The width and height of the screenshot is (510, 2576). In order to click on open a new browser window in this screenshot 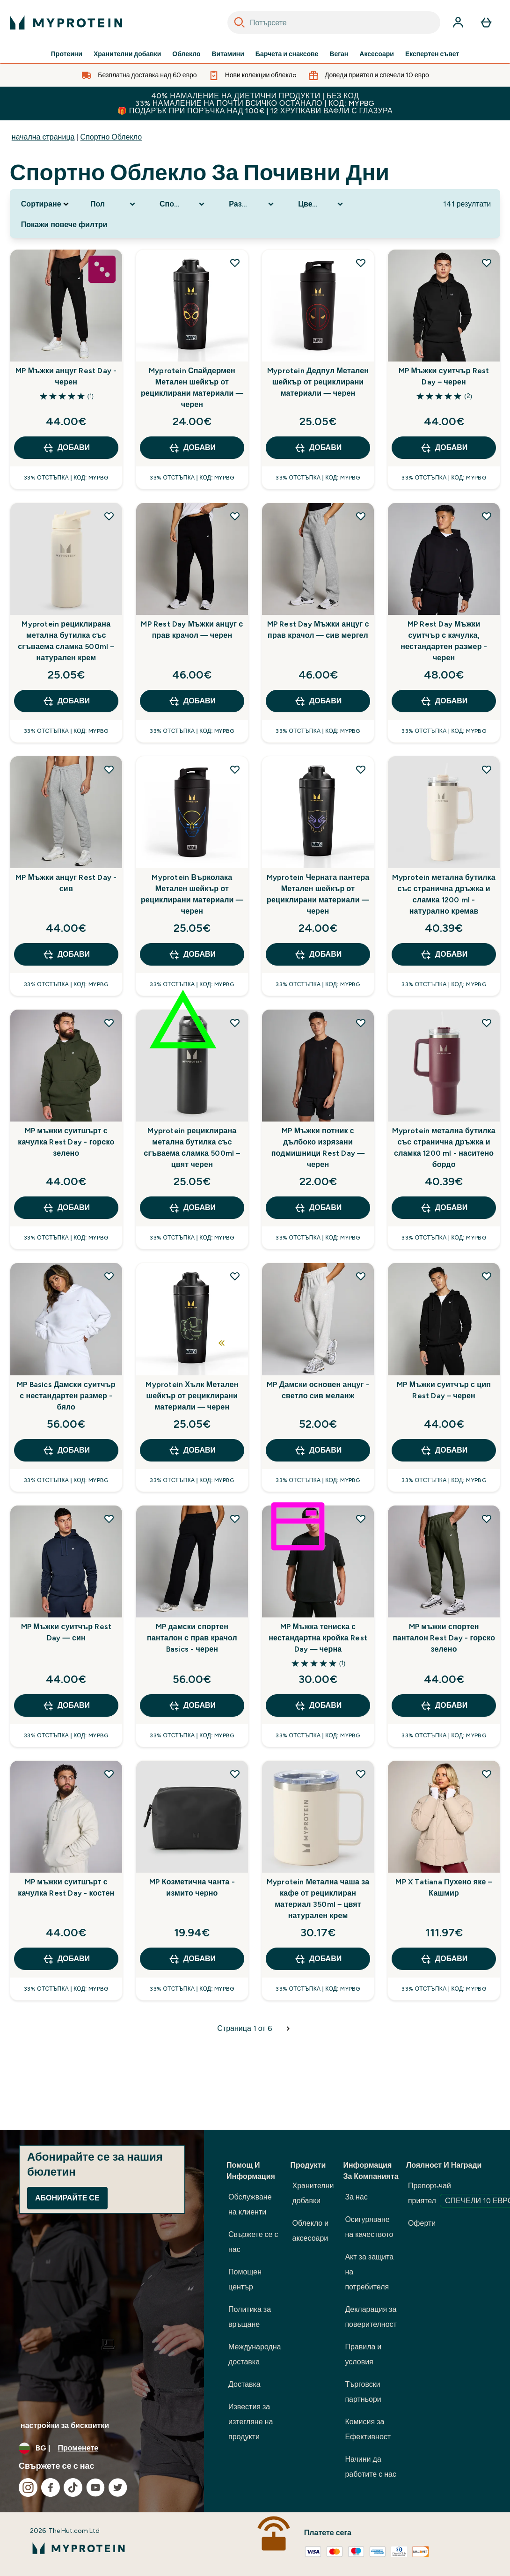, I will do `click(298, 1526)`.